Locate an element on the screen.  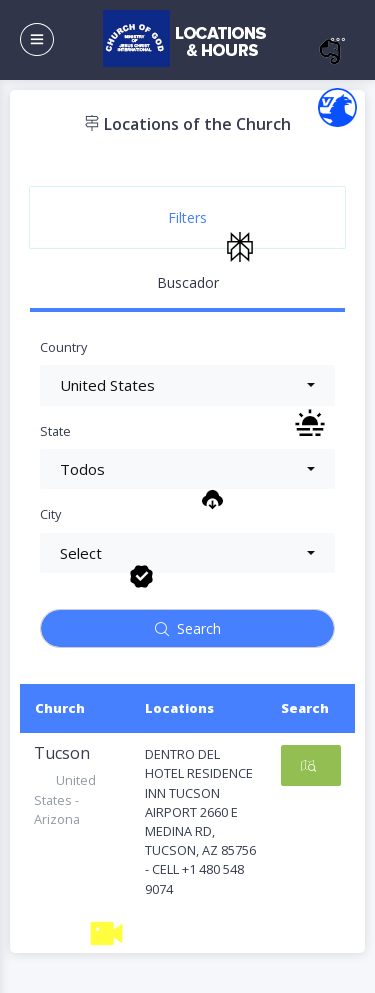
open the perplexity AI app is located at coordinates (240, 247).